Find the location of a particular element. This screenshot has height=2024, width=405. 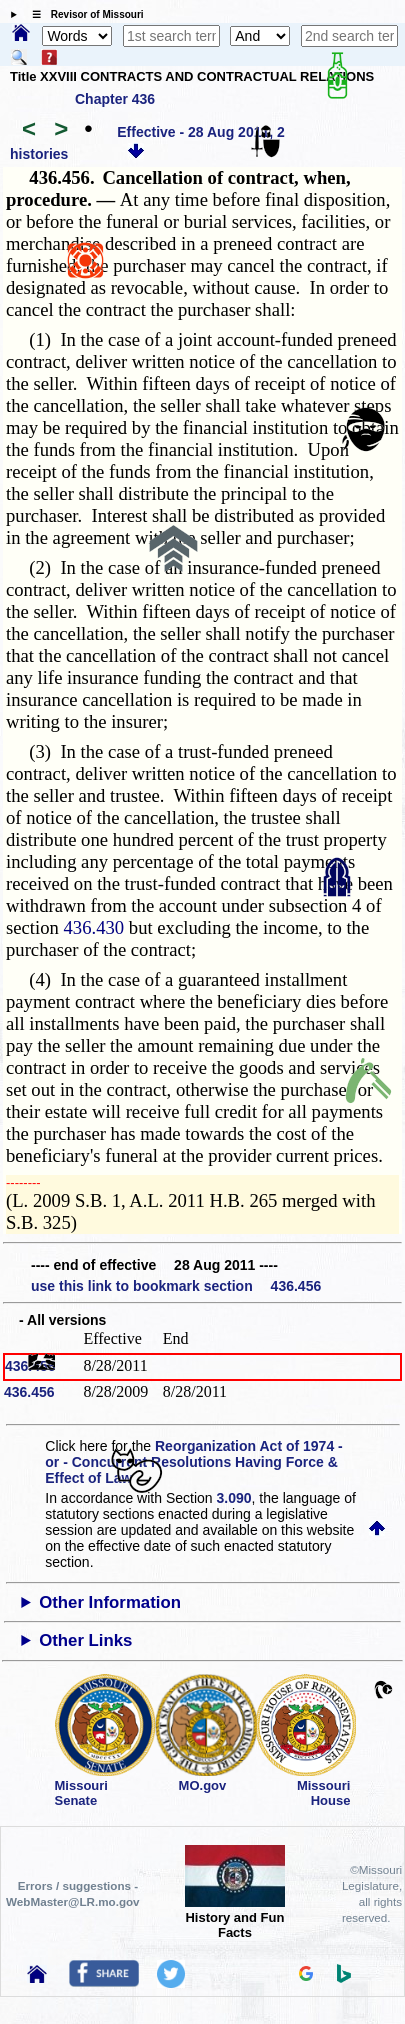

trigger an earthquake or ground attack ability is located at coordinates (41, 1356).